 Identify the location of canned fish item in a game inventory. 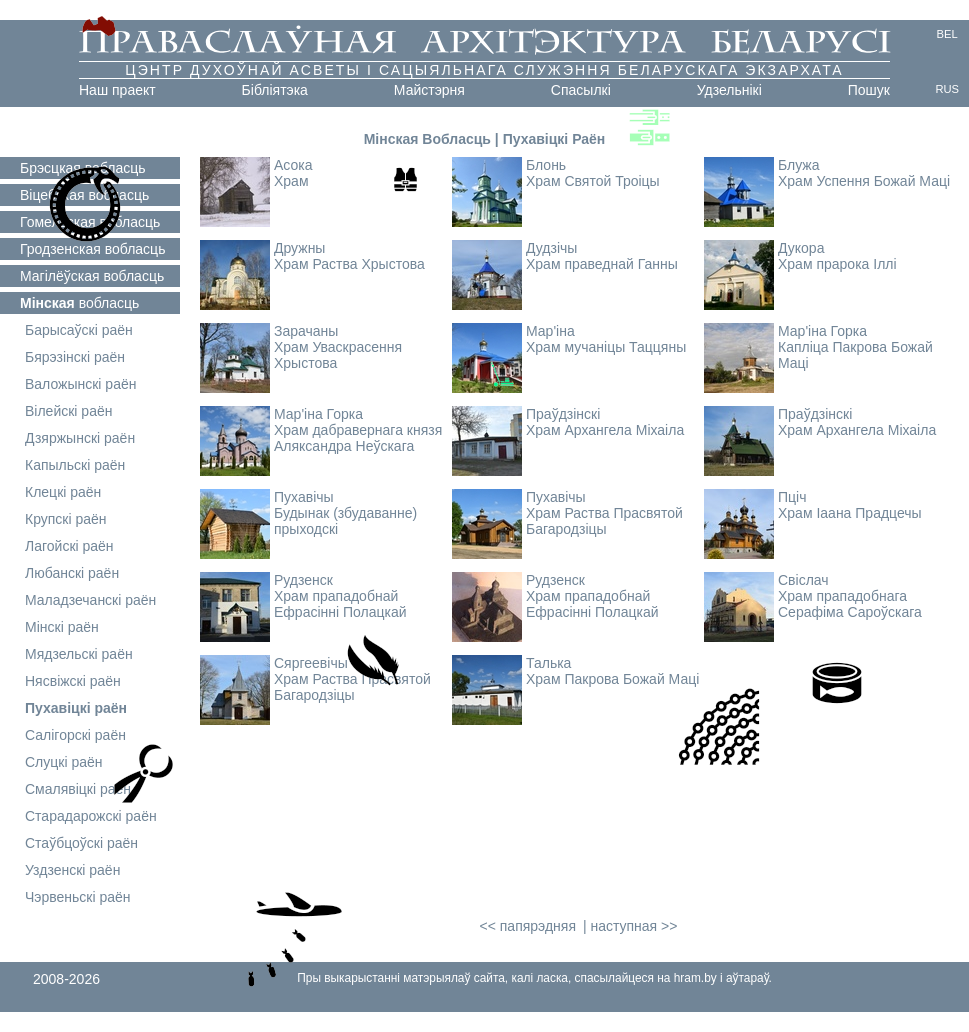
(837, 683).